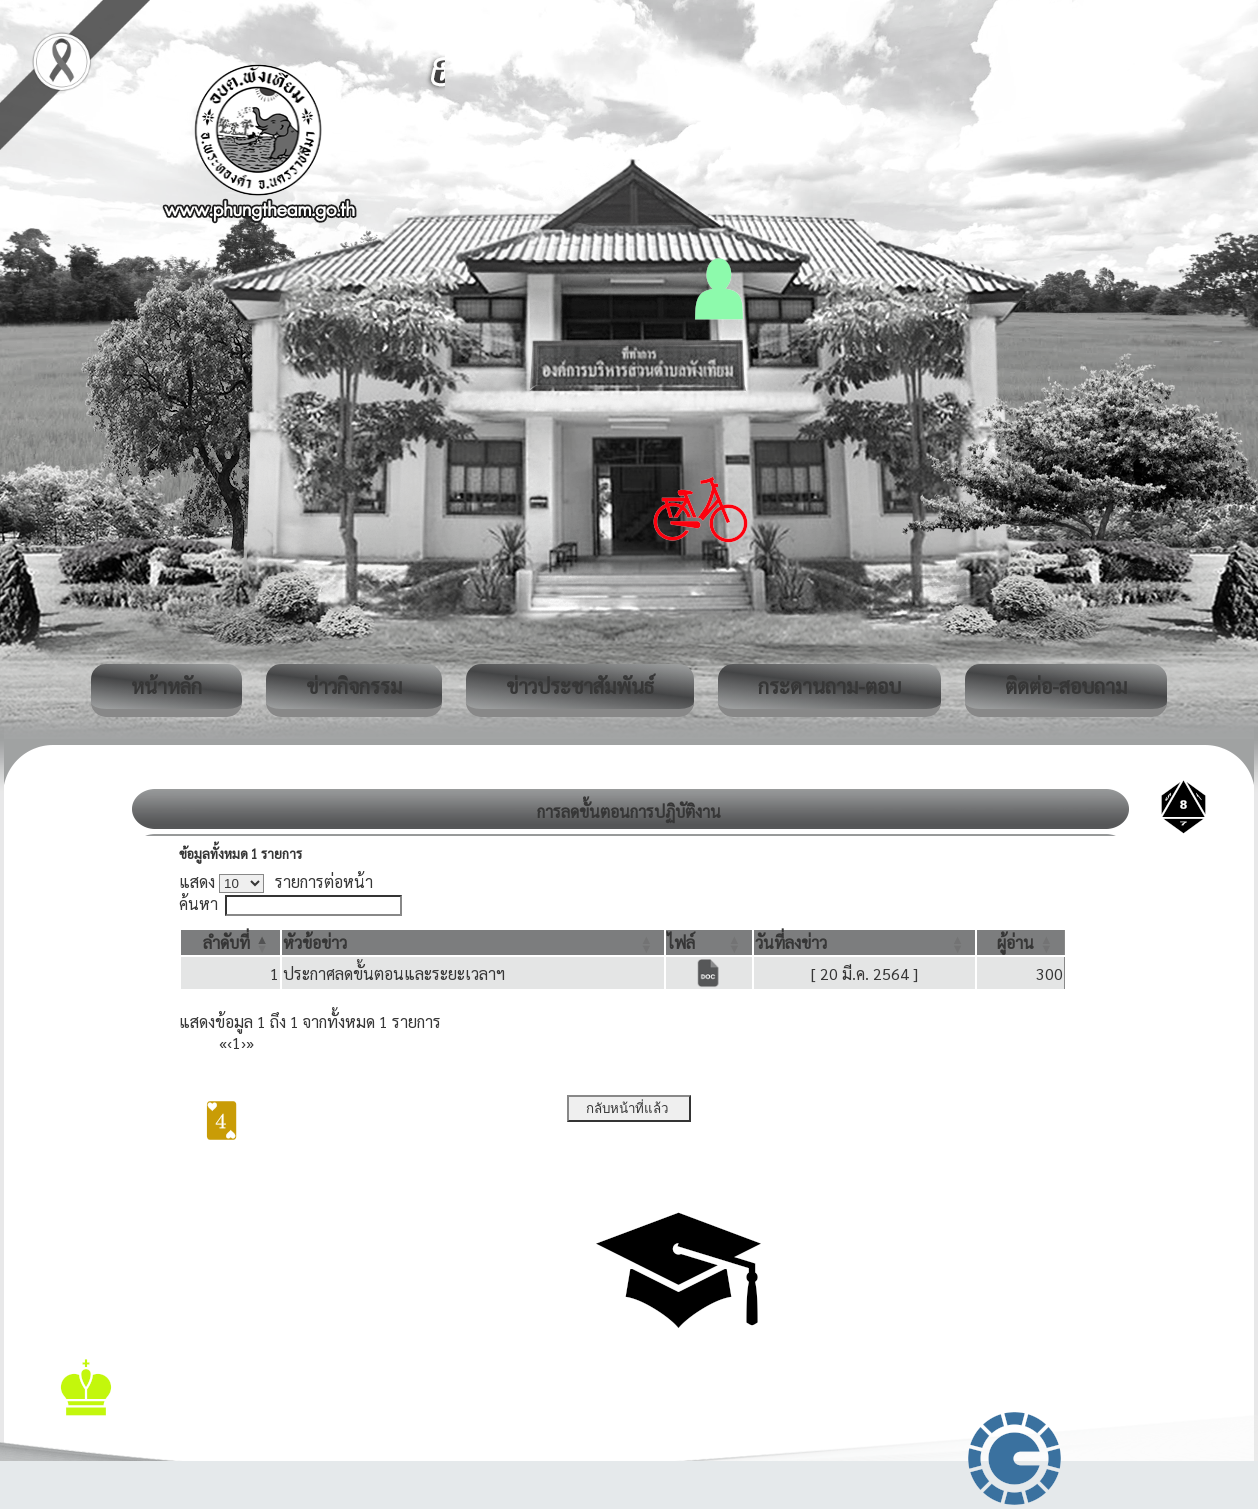 This screenshot has width=1258, height=1509. Describe the element at coordinates (1014, 1458) in the screenshot. I see `loading or processing indicator` at that location.